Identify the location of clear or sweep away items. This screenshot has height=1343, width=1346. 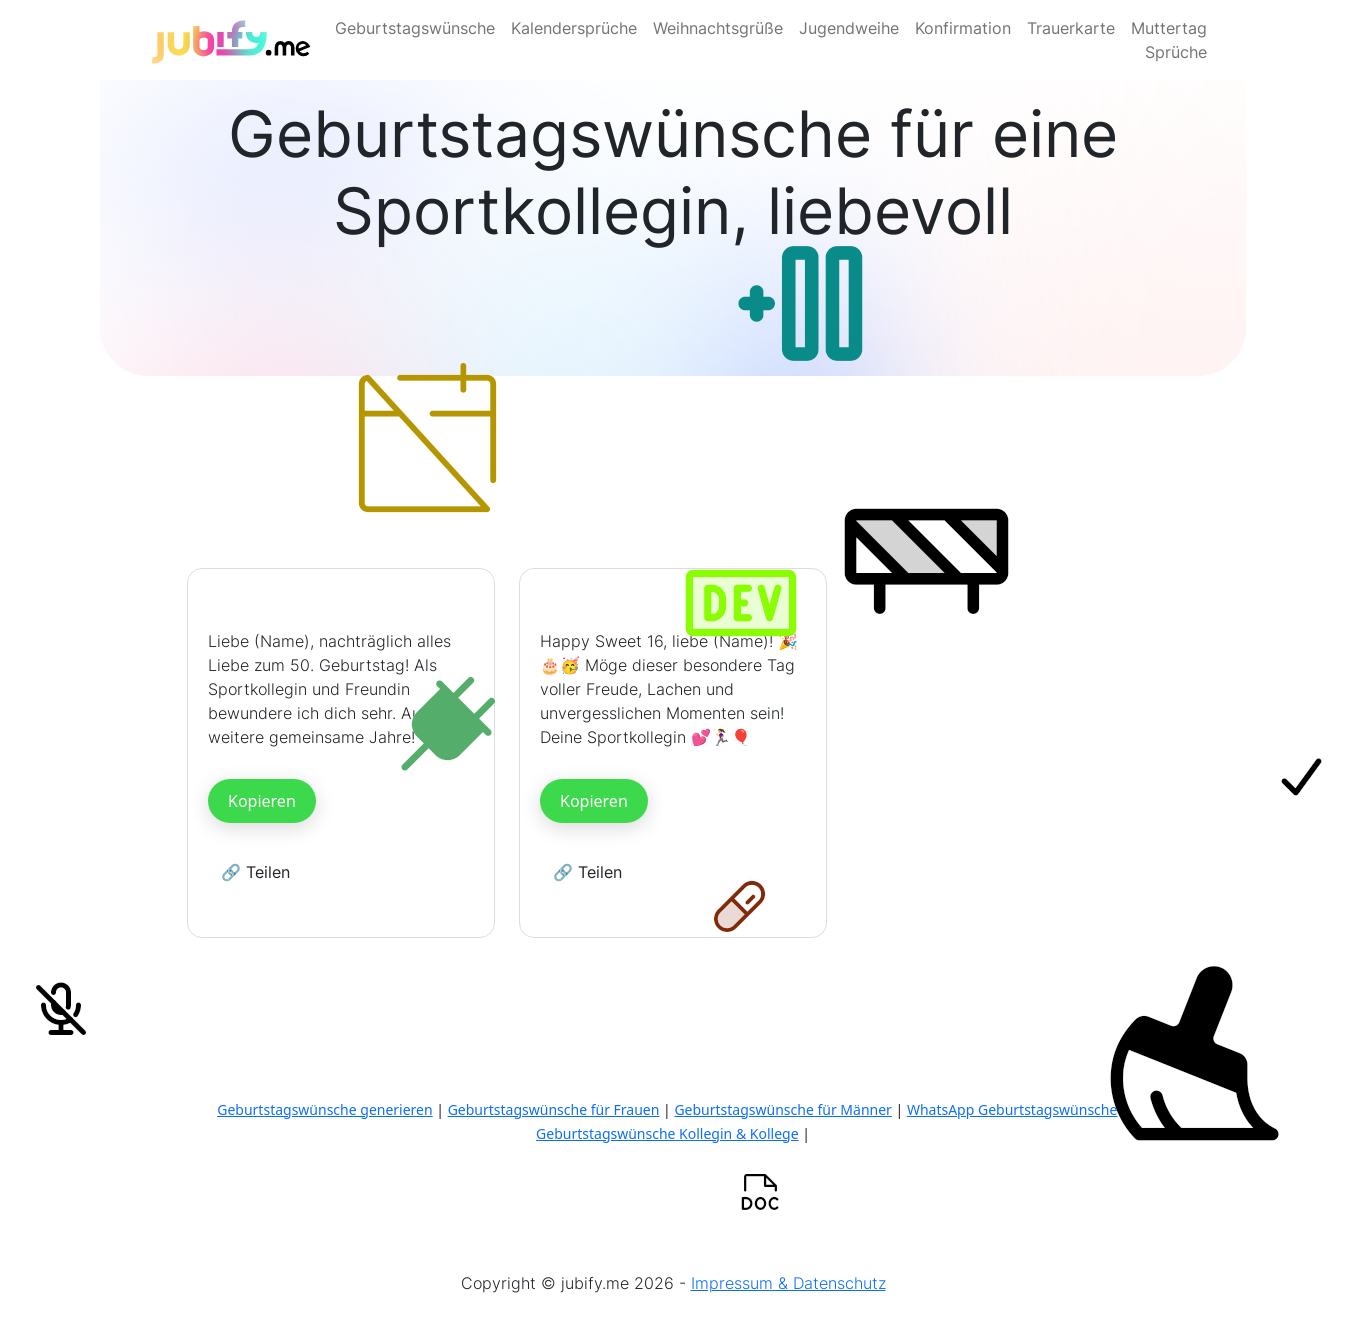
(1191, 1059).